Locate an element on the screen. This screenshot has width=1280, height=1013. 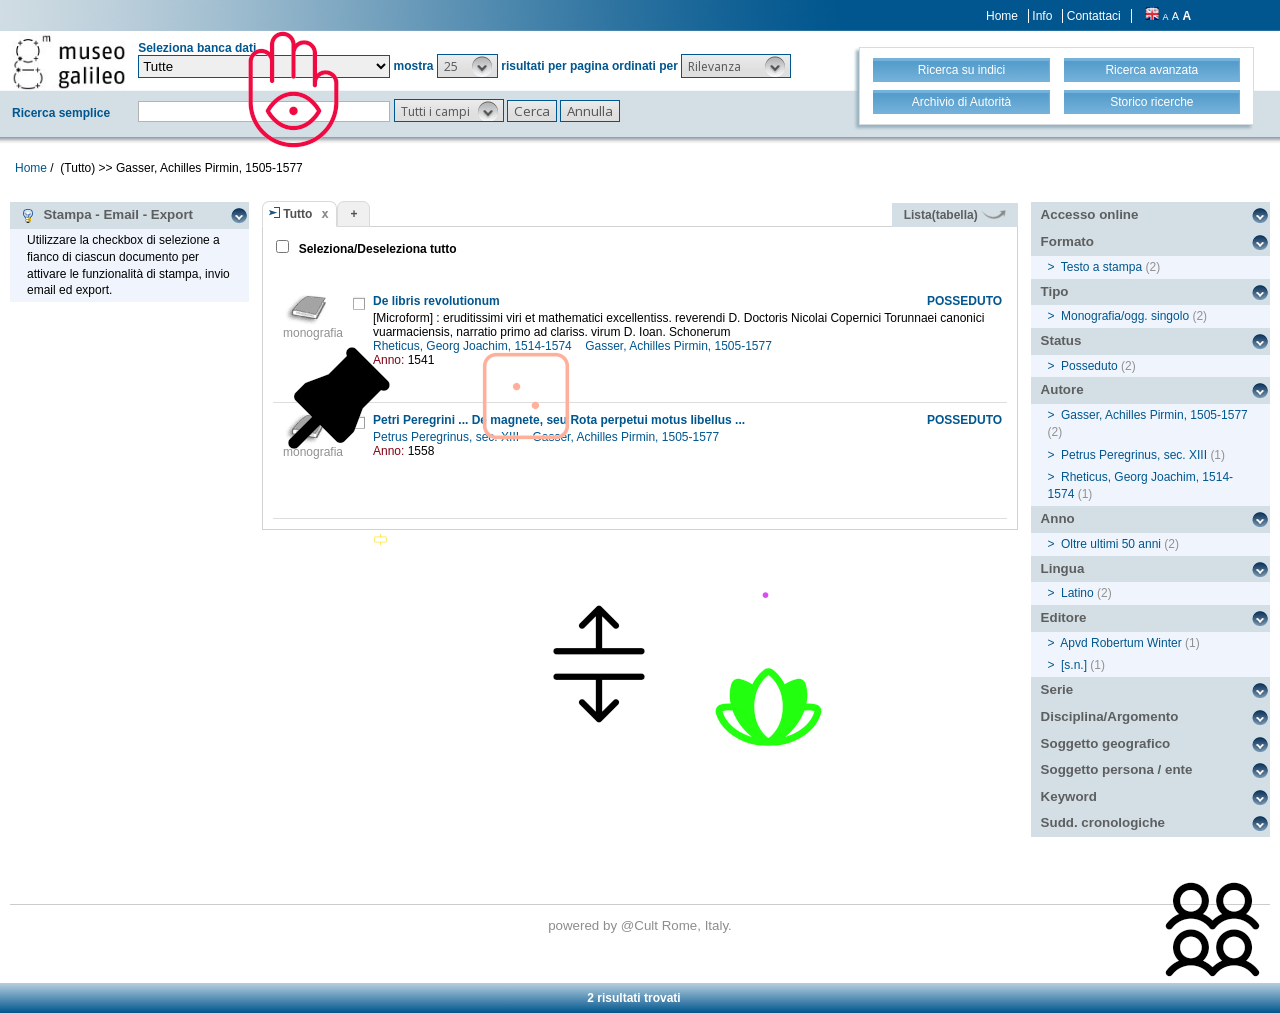
access palm reading or hand analysis feature is located at coordinates (293, 89).